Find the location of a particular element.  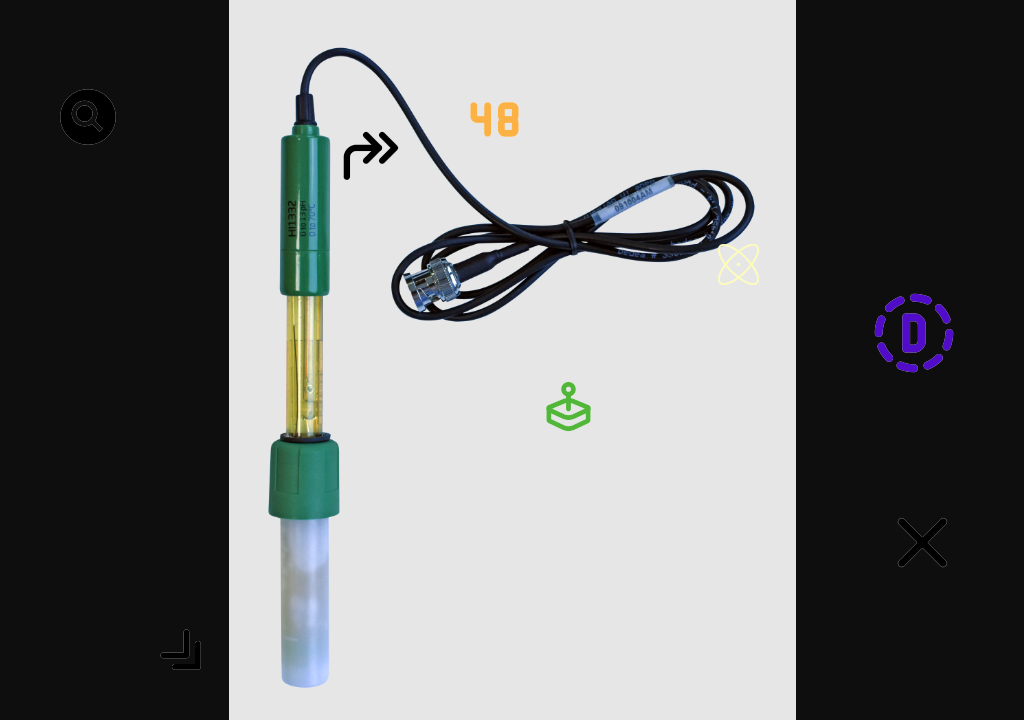

indicates draft or pending status is located at coordinates (914, 333).